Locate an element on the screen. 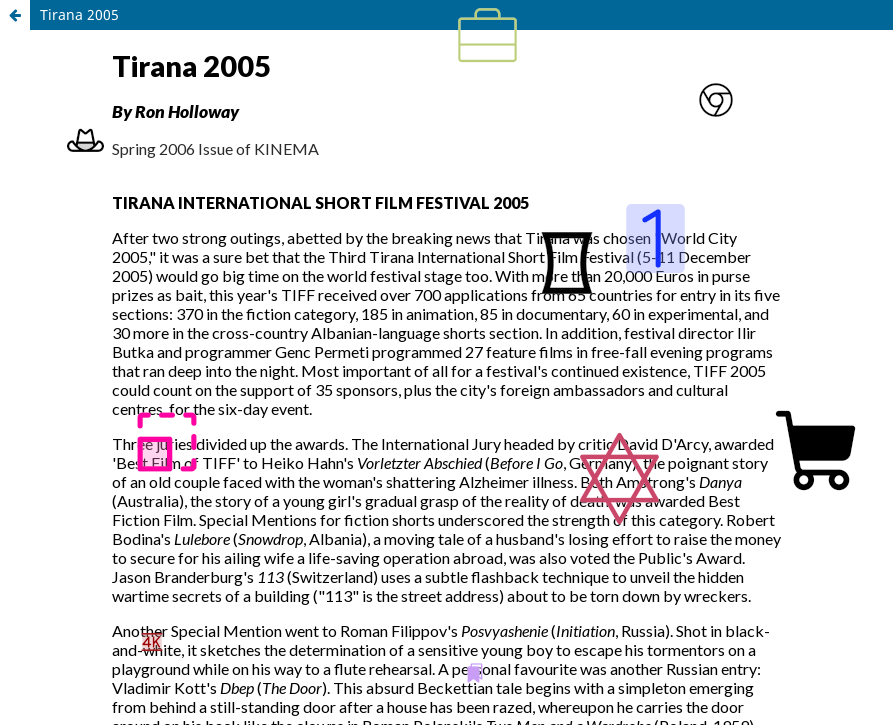  select western or country theme is located at coordinates (85, 141).